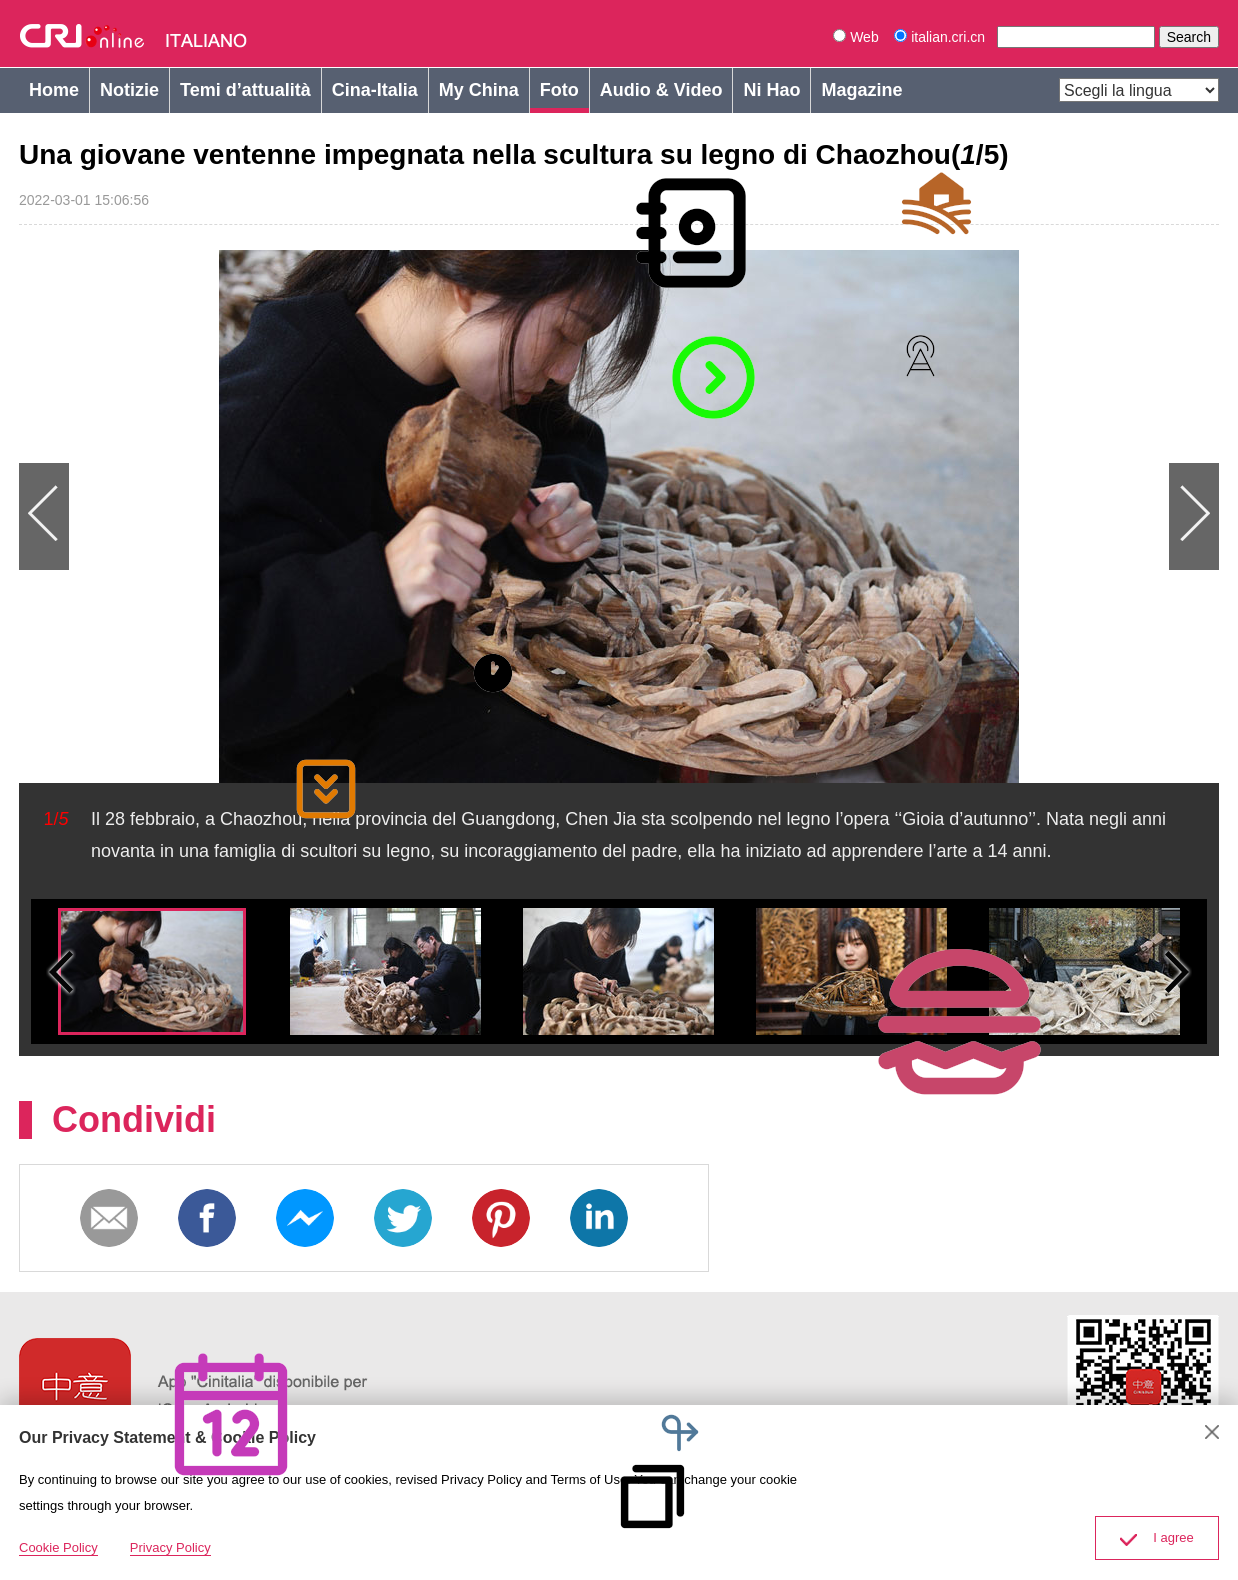  I want to click on view calendar or scheduled events, so click(231, 1419).